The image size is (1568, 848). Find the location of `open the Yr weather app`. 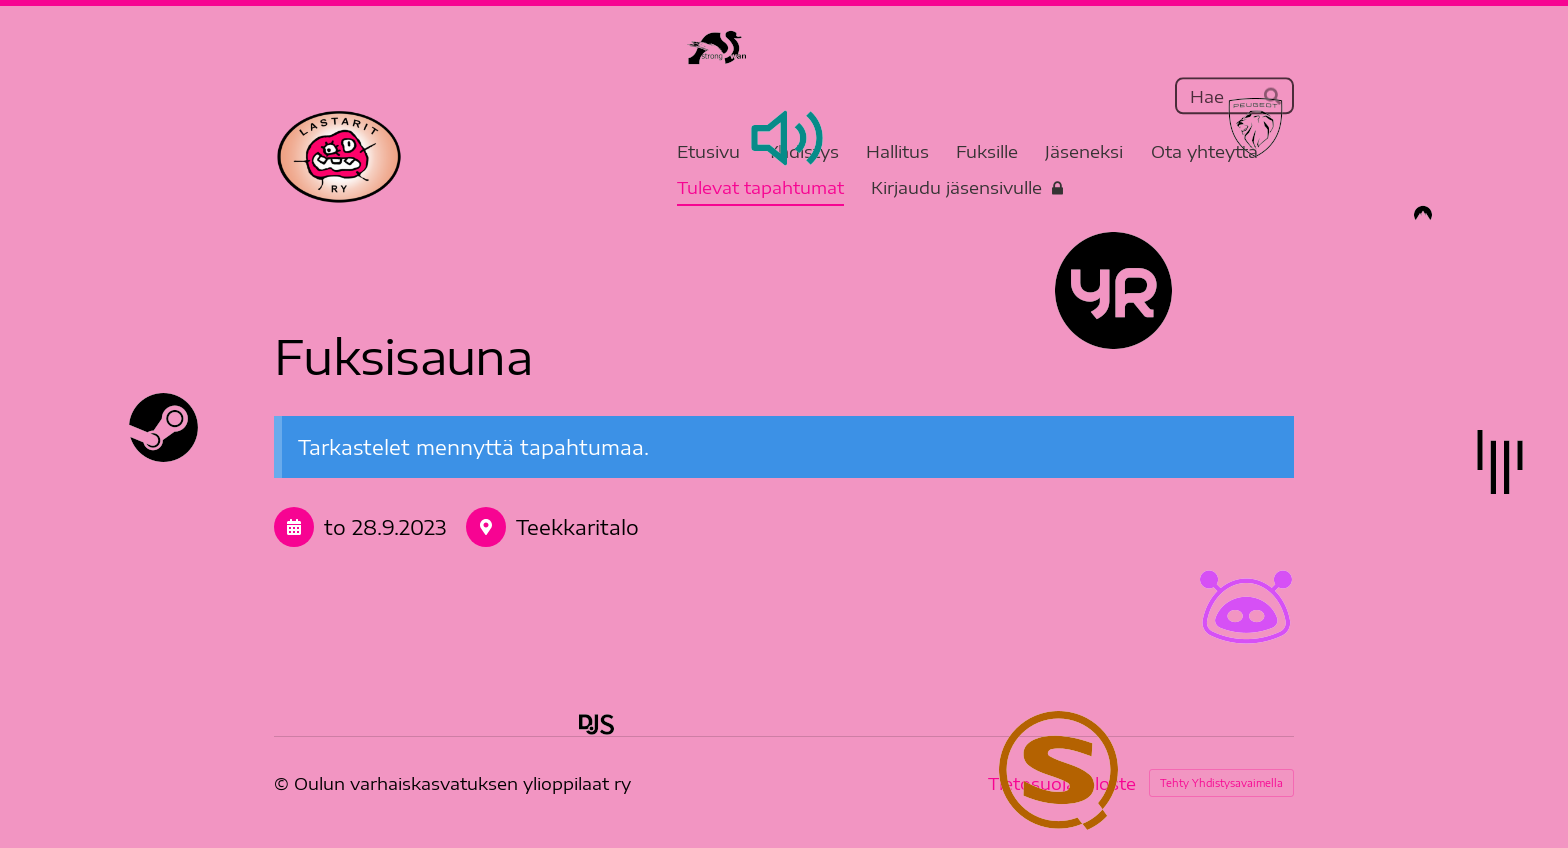

open the Yr weather app is located at coordinates (1113, 290).